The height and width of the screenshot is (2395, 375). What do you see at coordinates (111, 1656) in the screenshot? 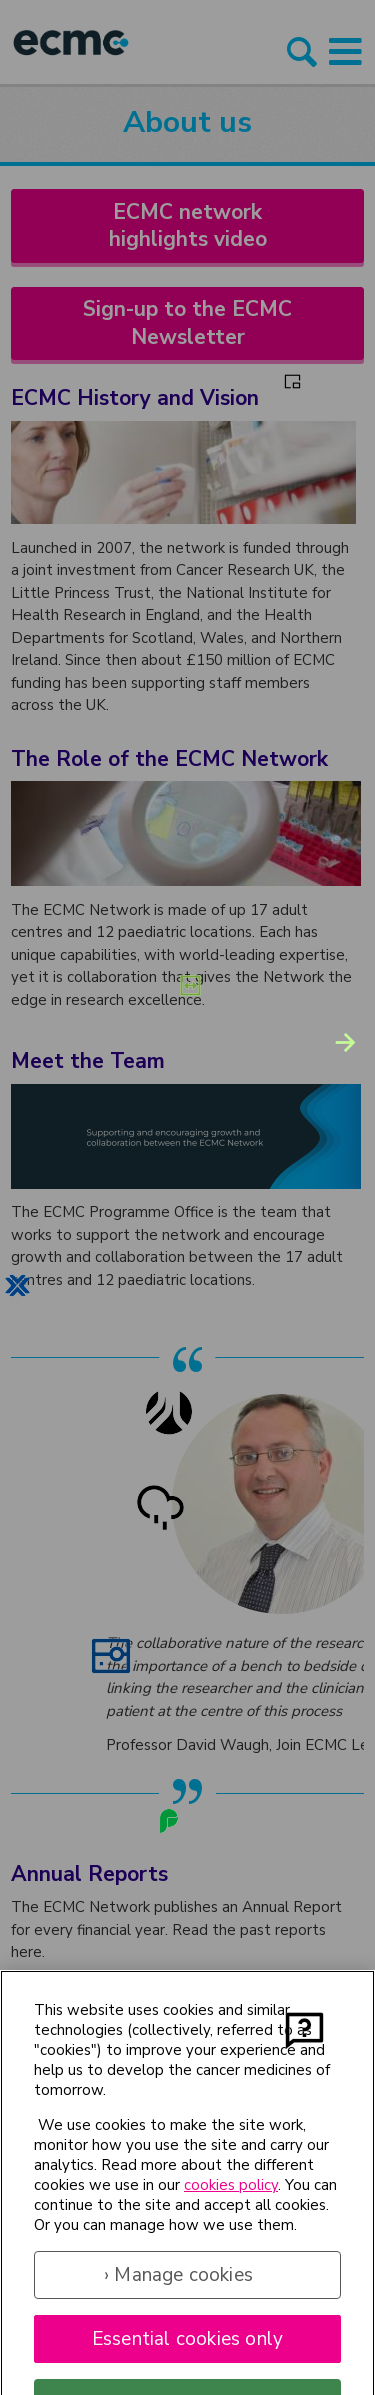
I see `start a presentation or slideshow` at bounding box center [111, 1656].